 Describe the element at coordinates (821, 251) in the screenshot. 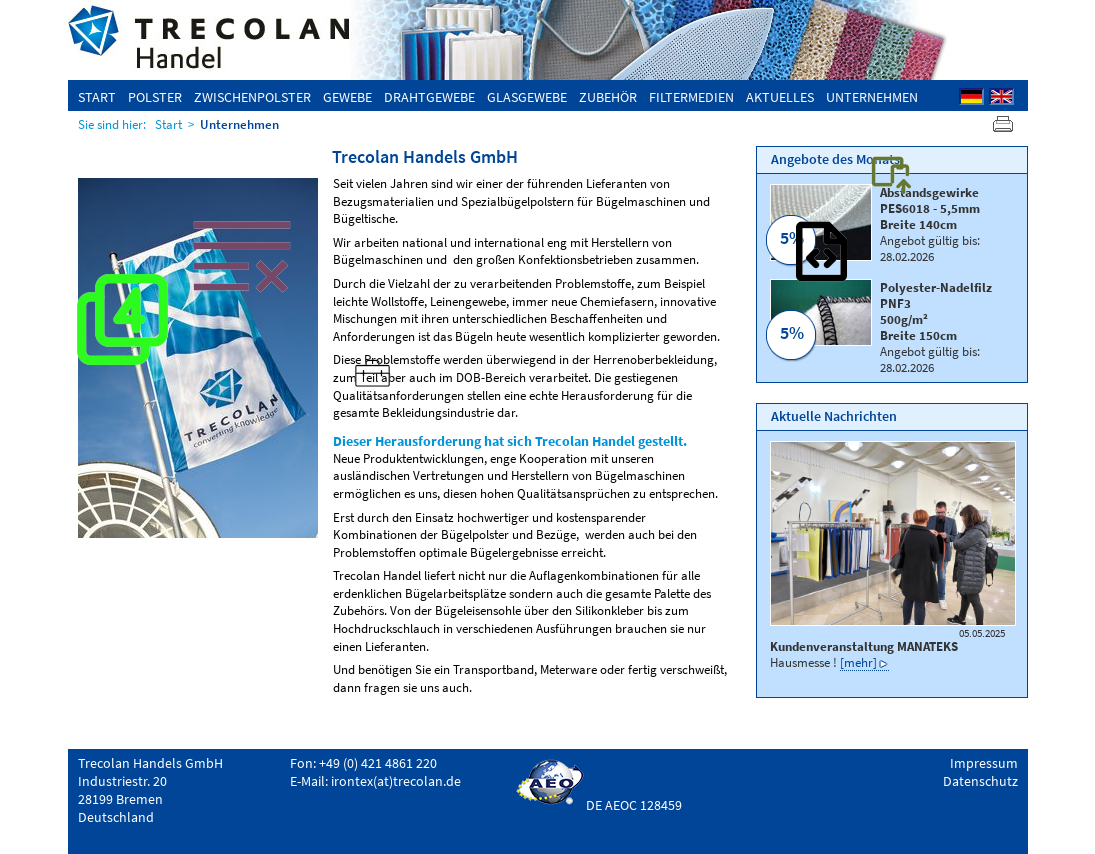

I see `view source code file` at that location.